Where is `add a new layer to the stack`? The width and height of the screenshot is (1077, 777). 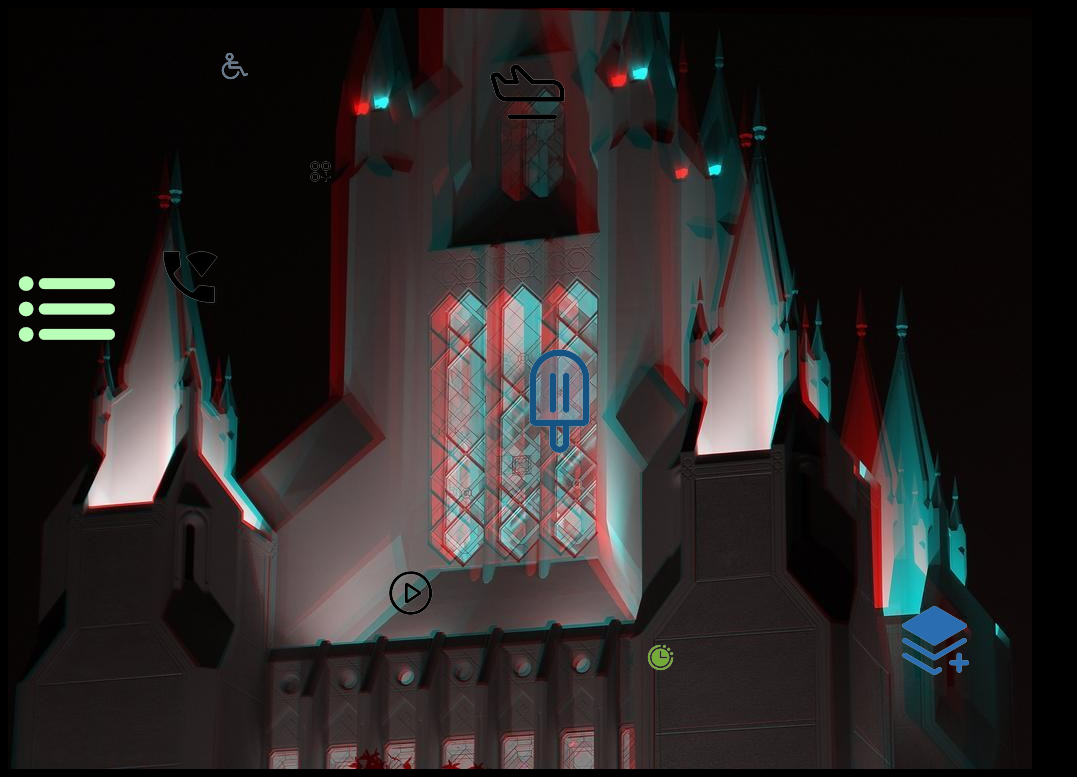
add a new layer to the stack is located at coordinates (934, 640).